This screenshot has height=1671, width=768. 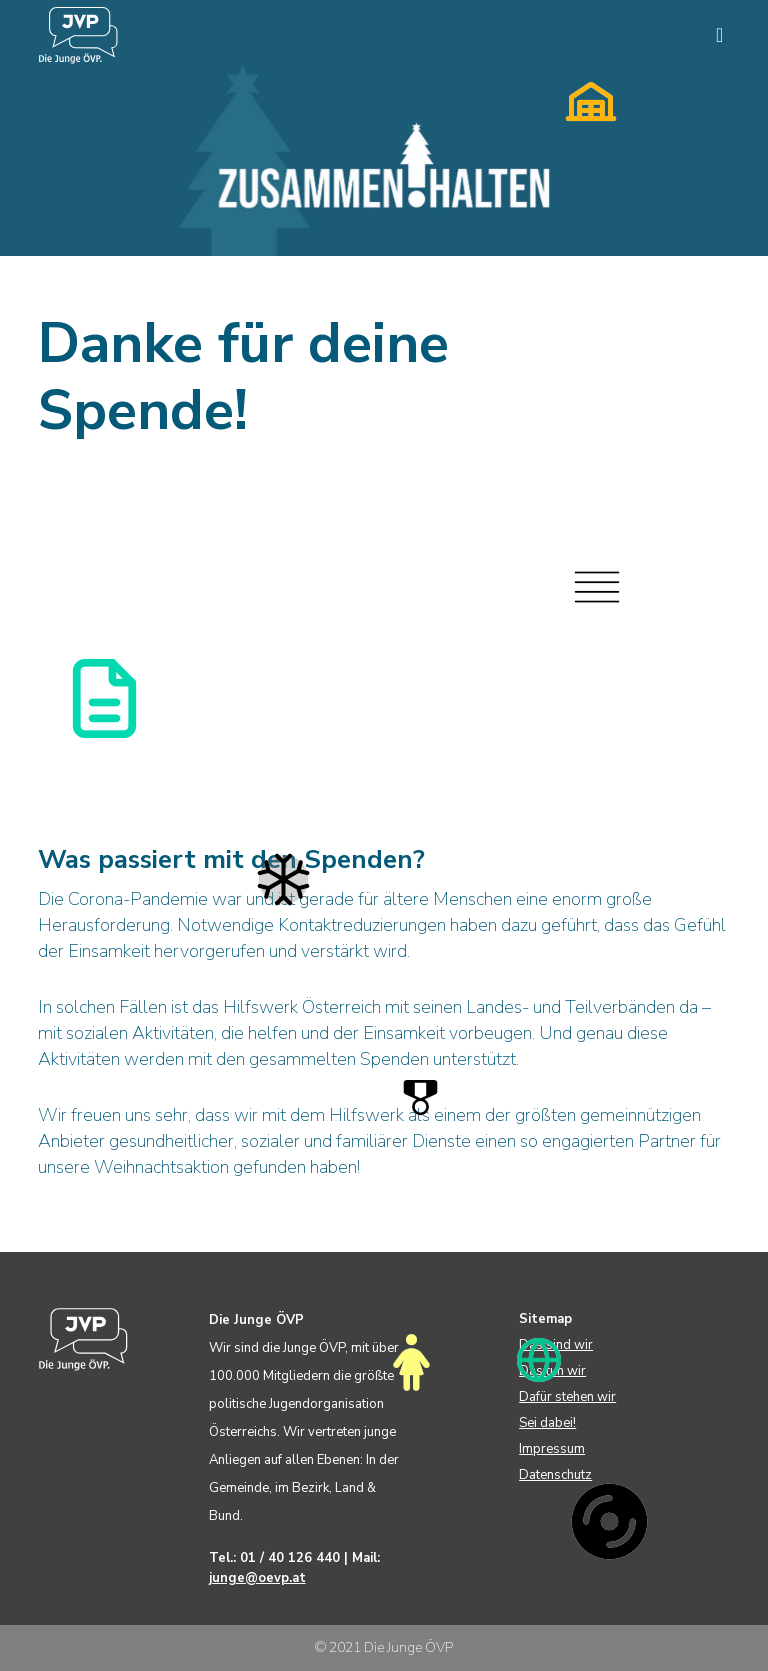 I want to click on justify text alignment, so click(x=597, y=588).